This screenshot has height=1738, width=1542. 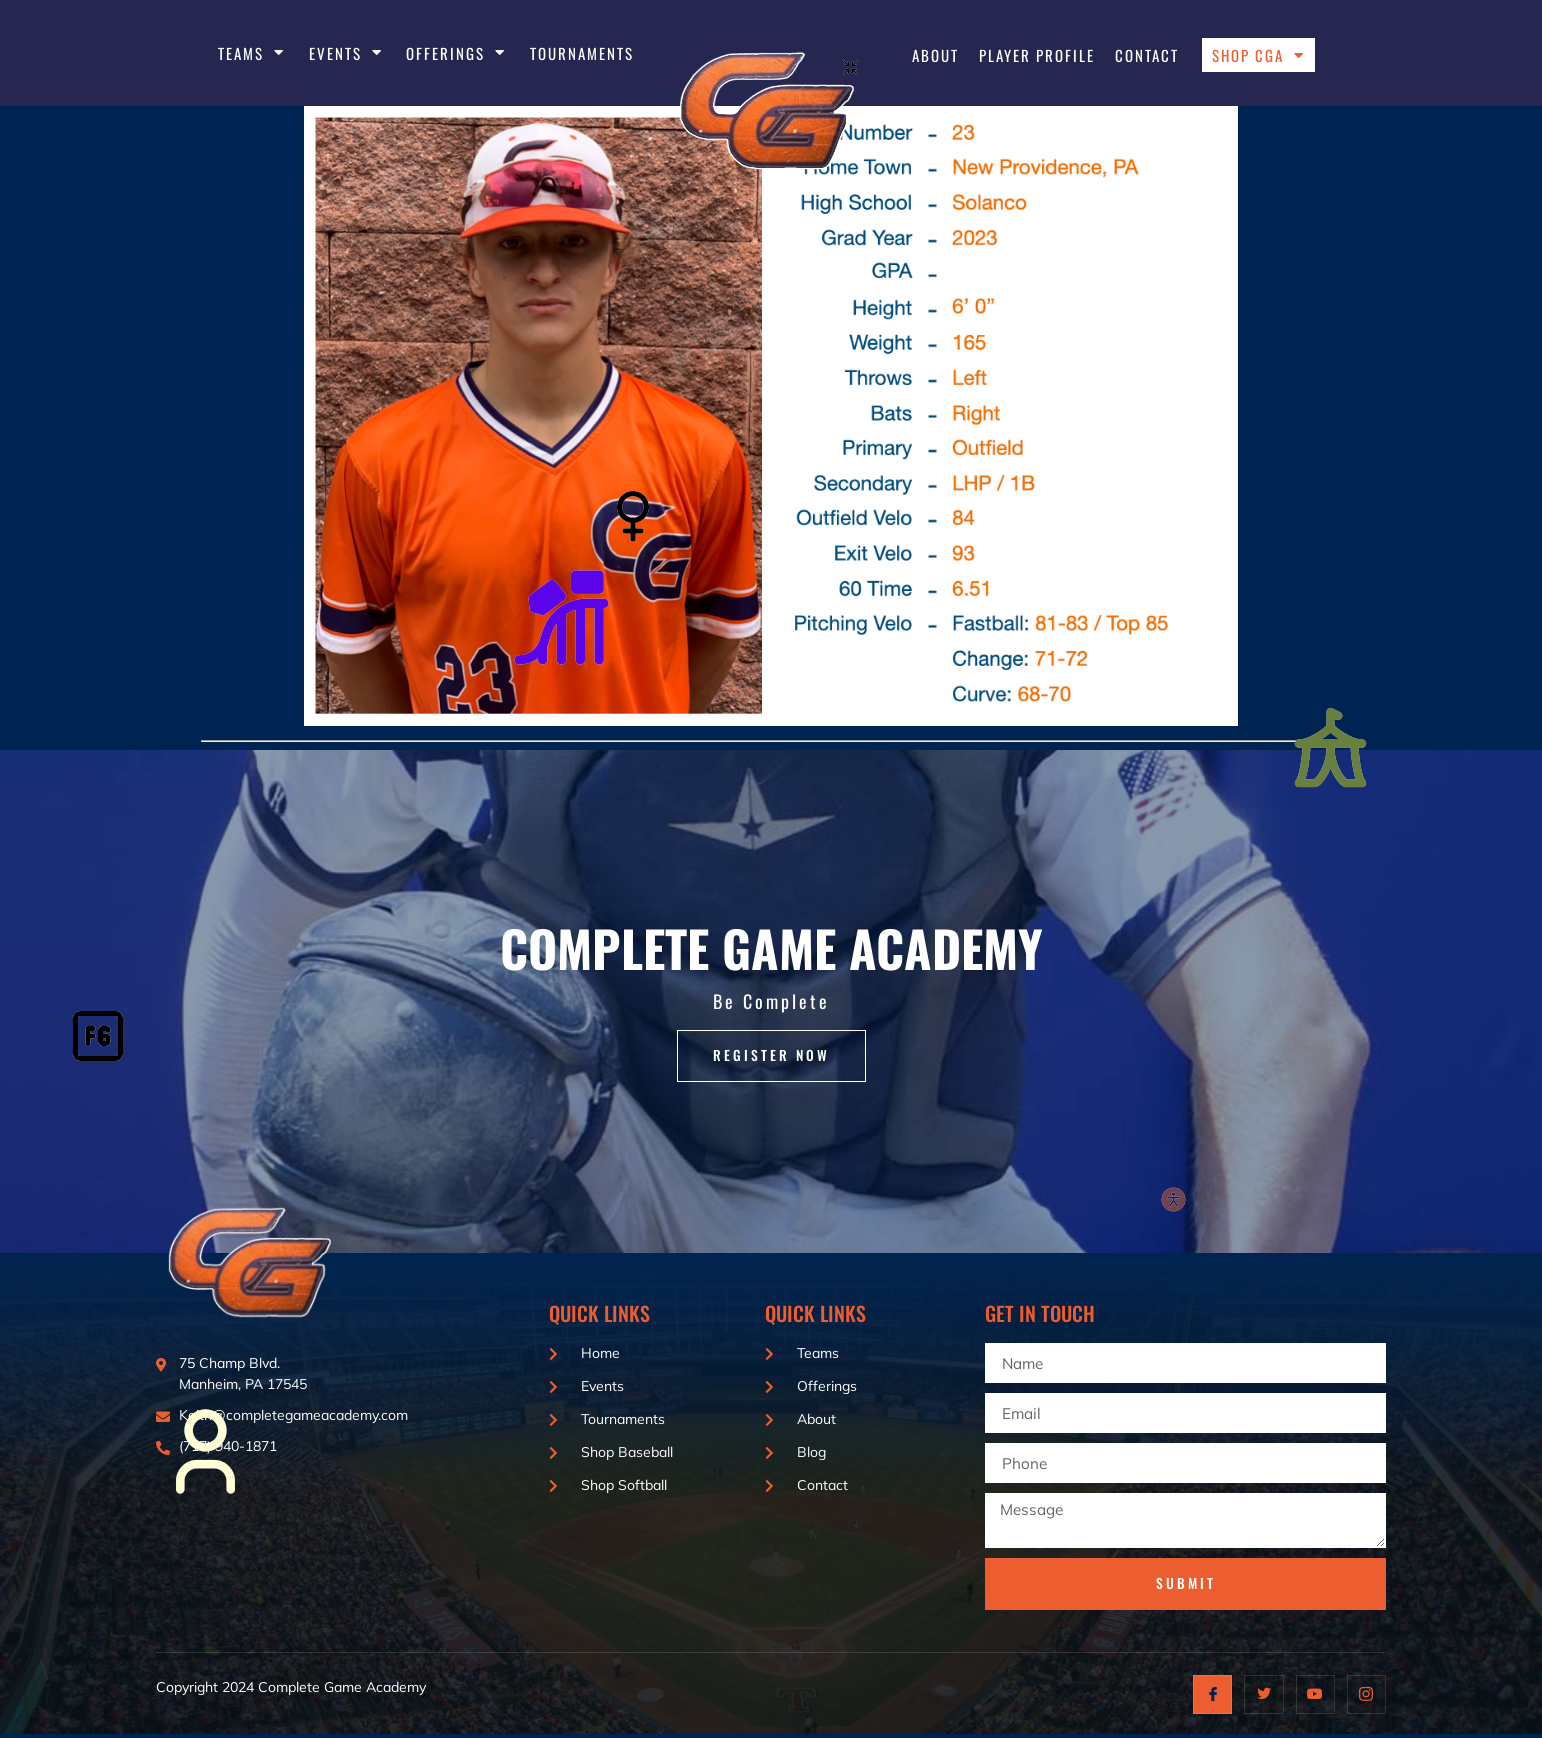 I want to click on press F6 keyboard shortcut, so click(x=98, y=1036).